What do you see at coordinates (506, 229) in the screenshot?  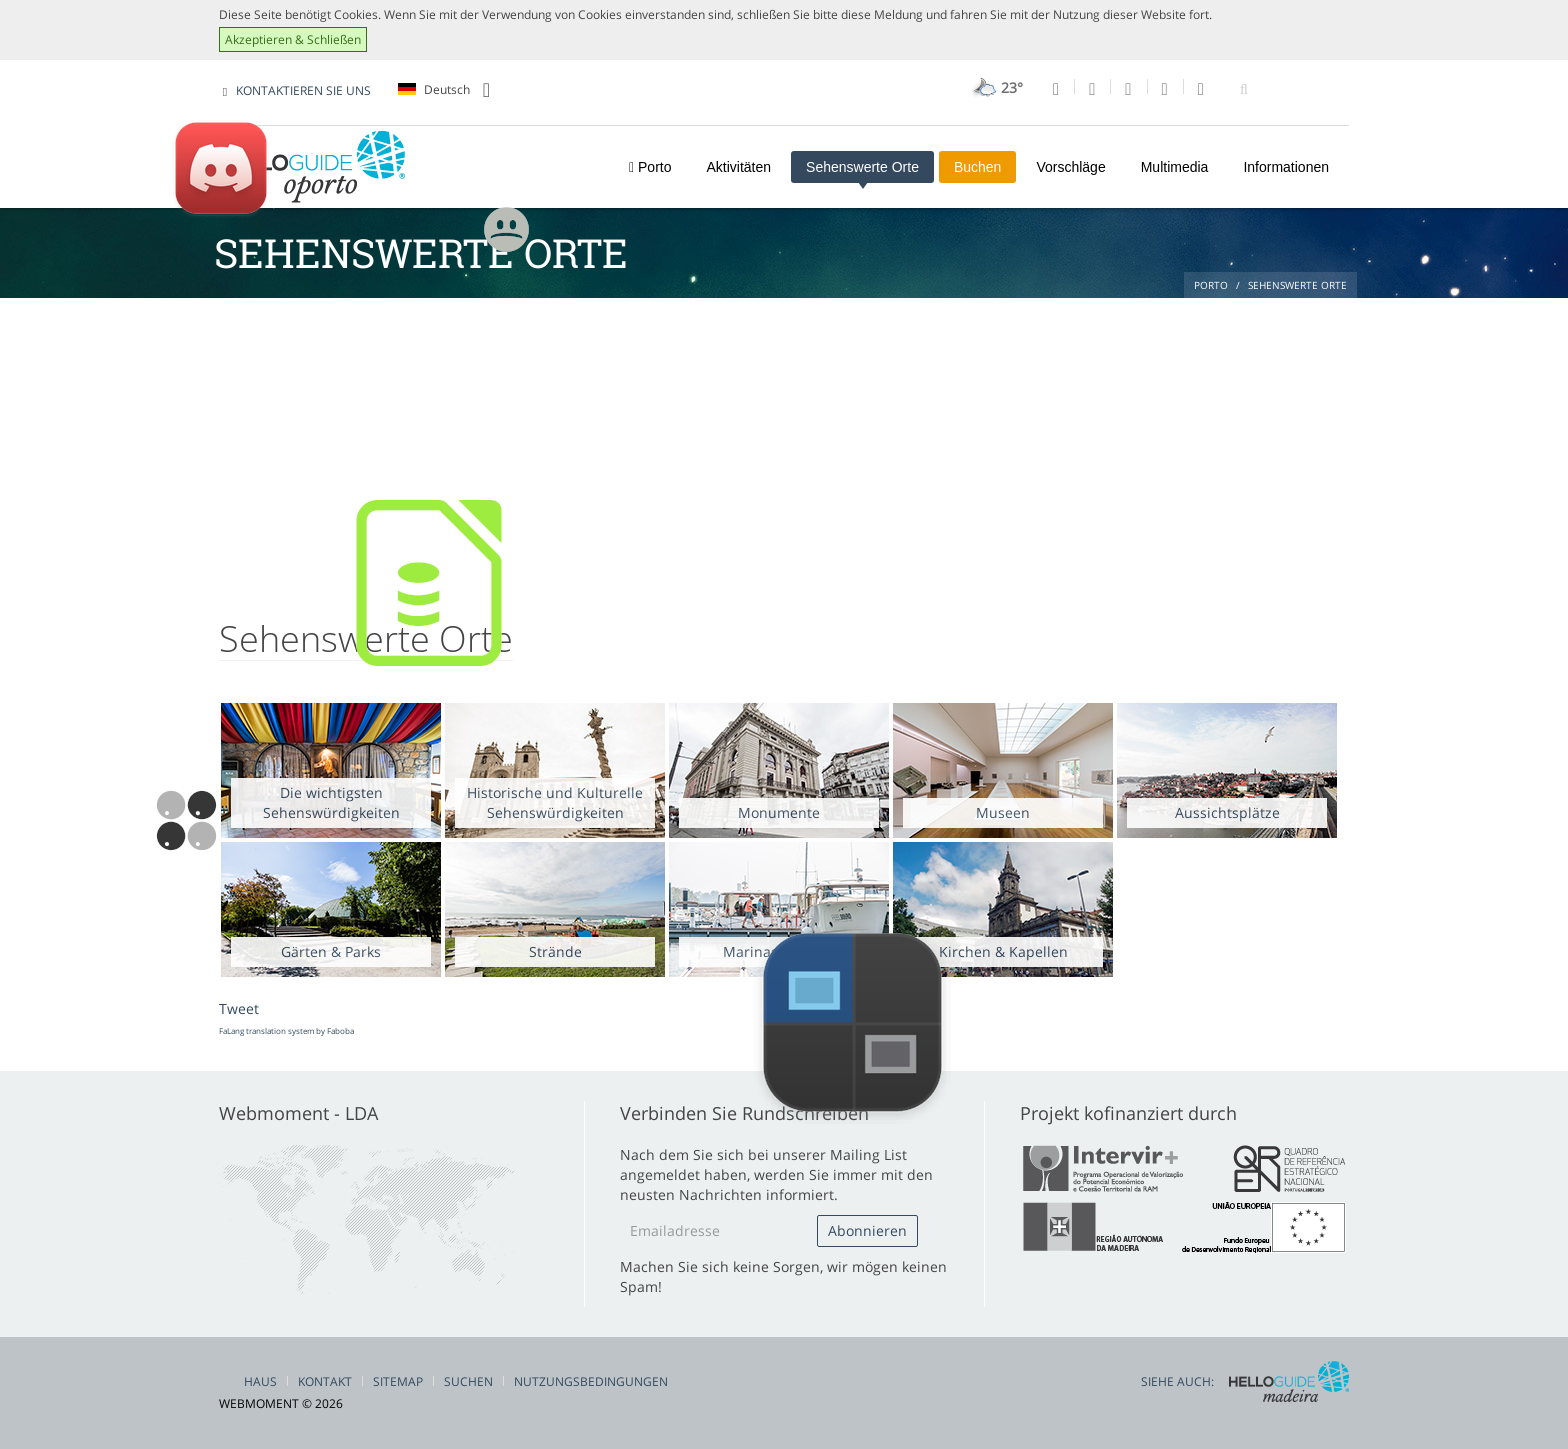 I see `indicates an error or unsuccessful action` at bounding box center [506, 229].